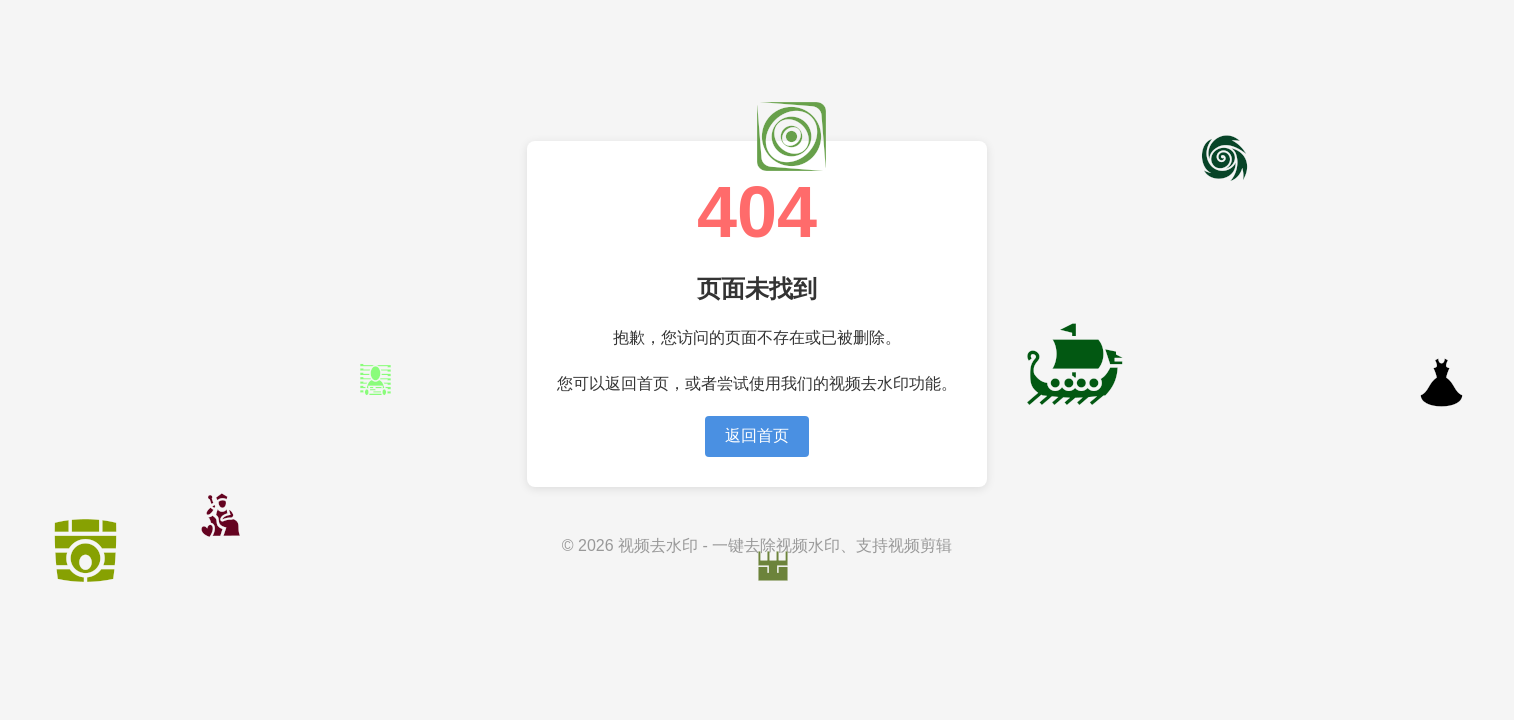 The height and width of the screenshot is (720, 1514). I want to click on select a dress or clothing item, so click(1441, 382).